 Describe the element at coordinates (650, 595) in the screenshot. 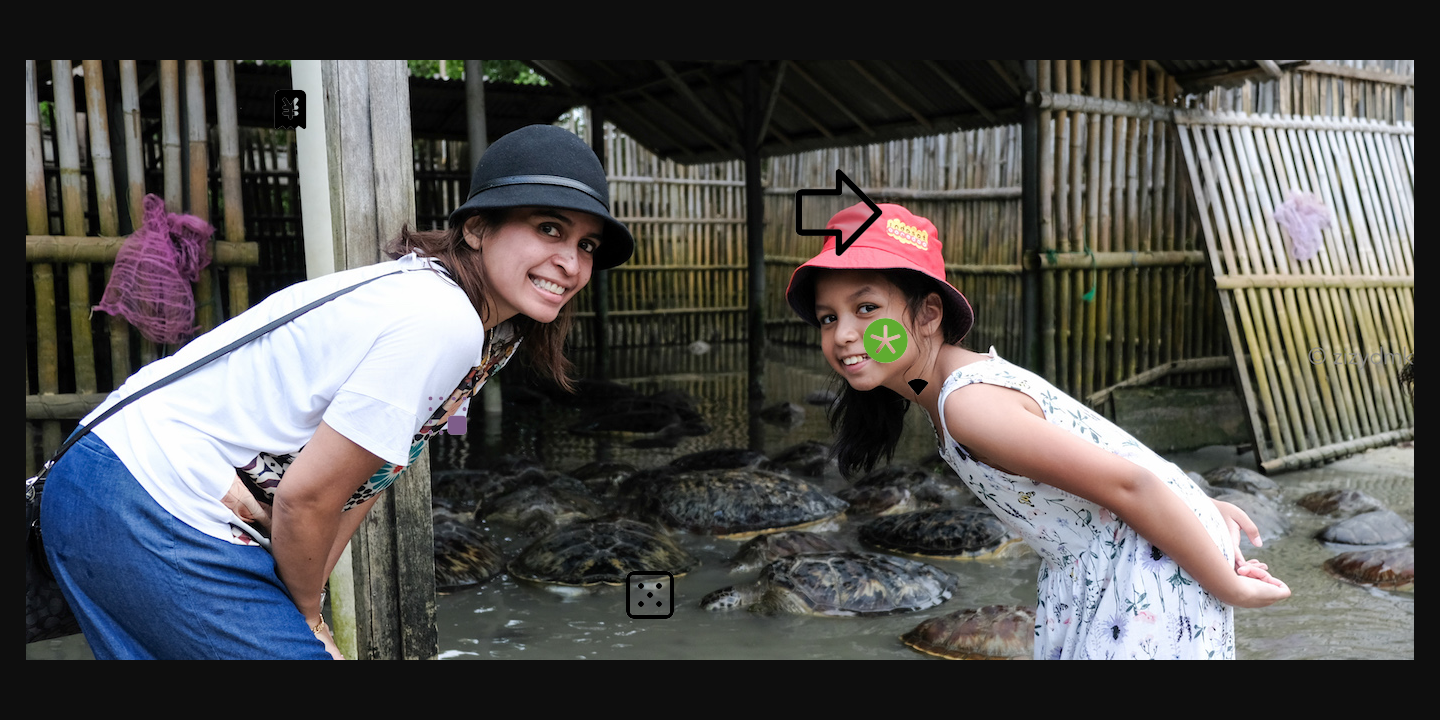

I see `indicates a random or chance-based action` at that location.